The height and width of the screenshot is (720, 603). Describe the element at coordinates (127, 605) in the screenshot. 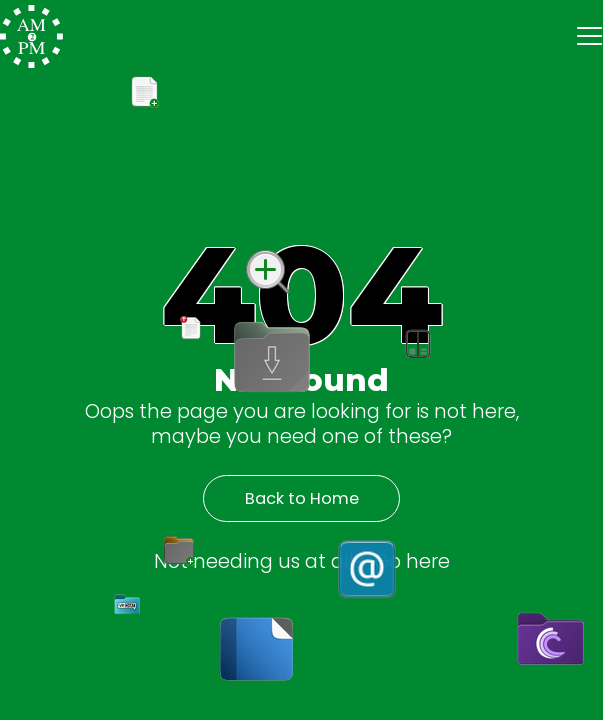

I see `open vrchat files folder` at that location.